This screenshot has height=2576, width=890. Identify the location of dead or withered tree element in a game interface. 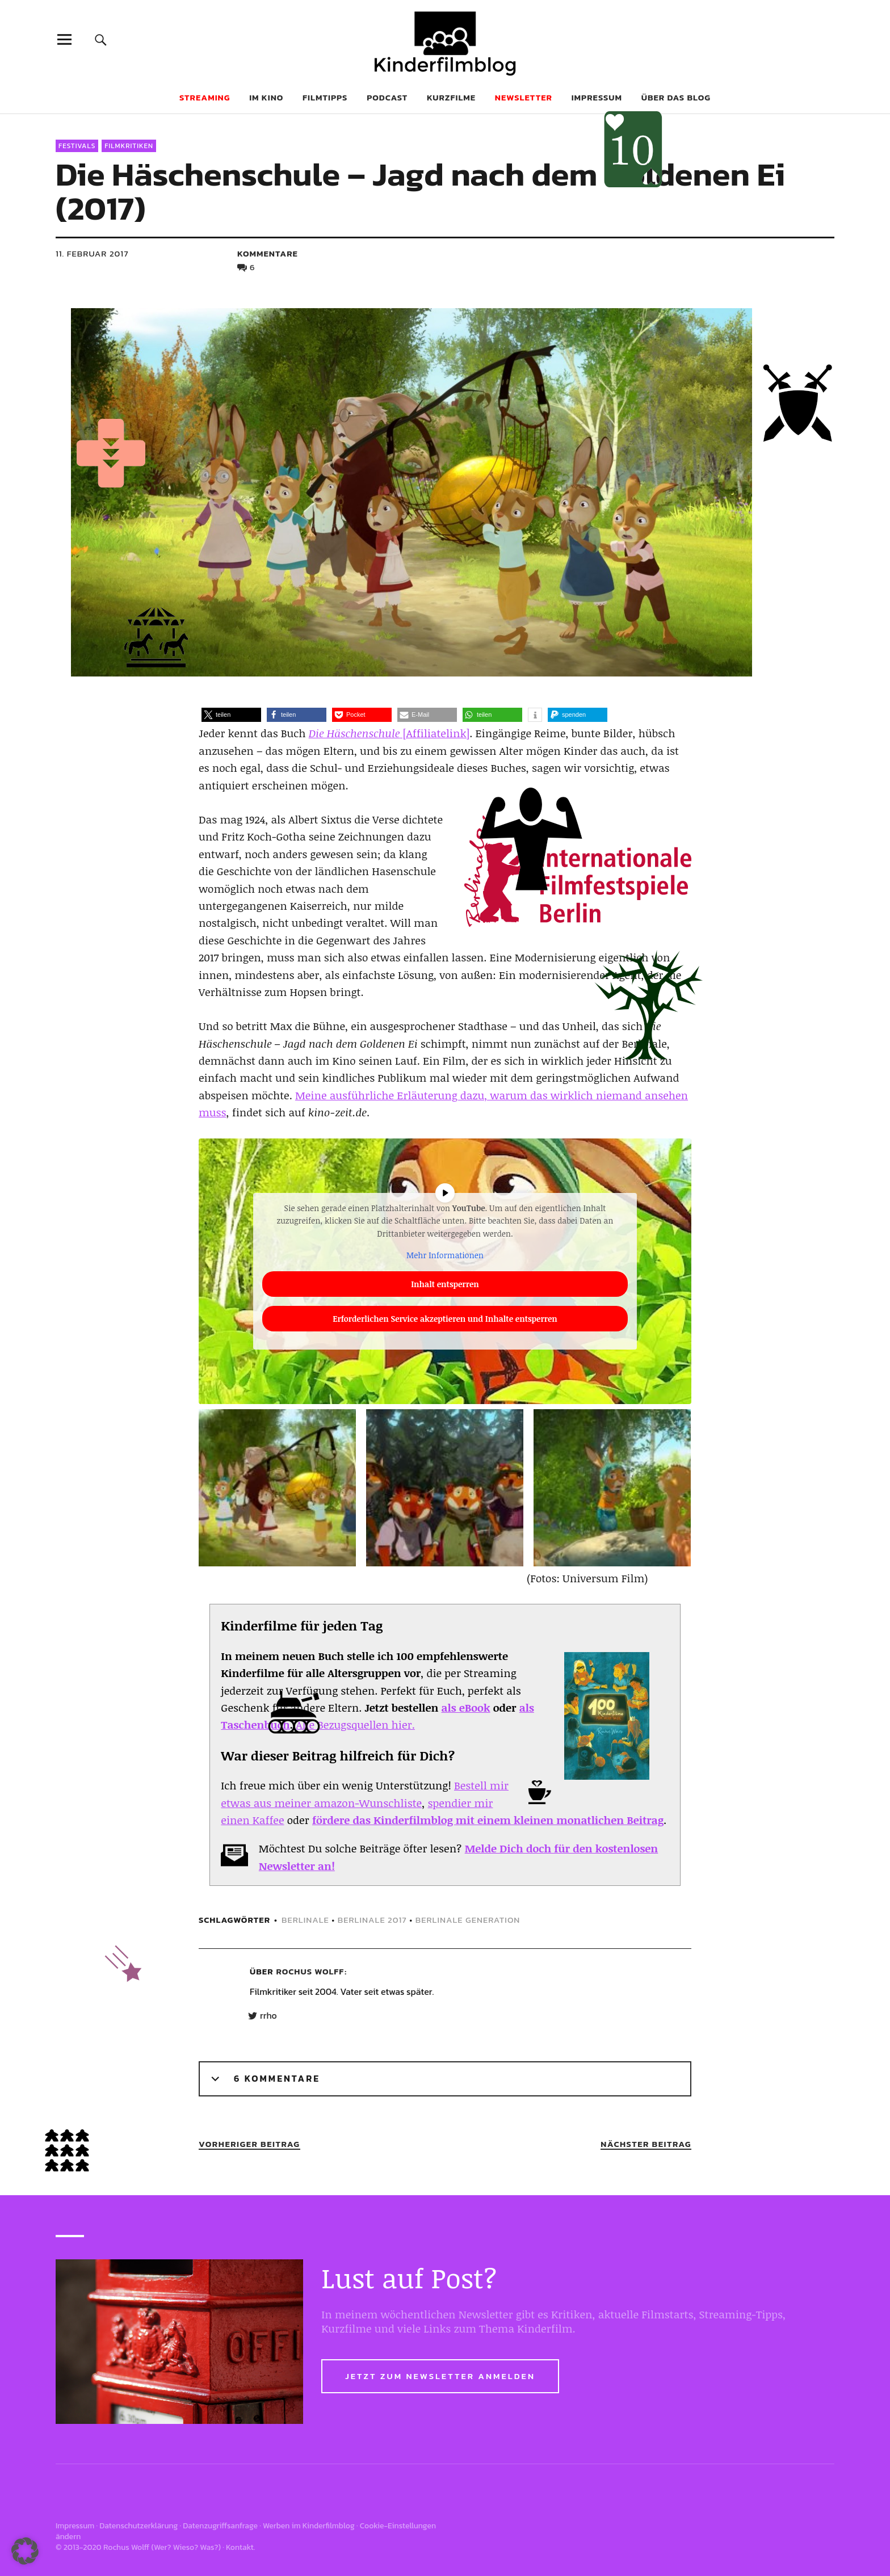
(649, 1005).